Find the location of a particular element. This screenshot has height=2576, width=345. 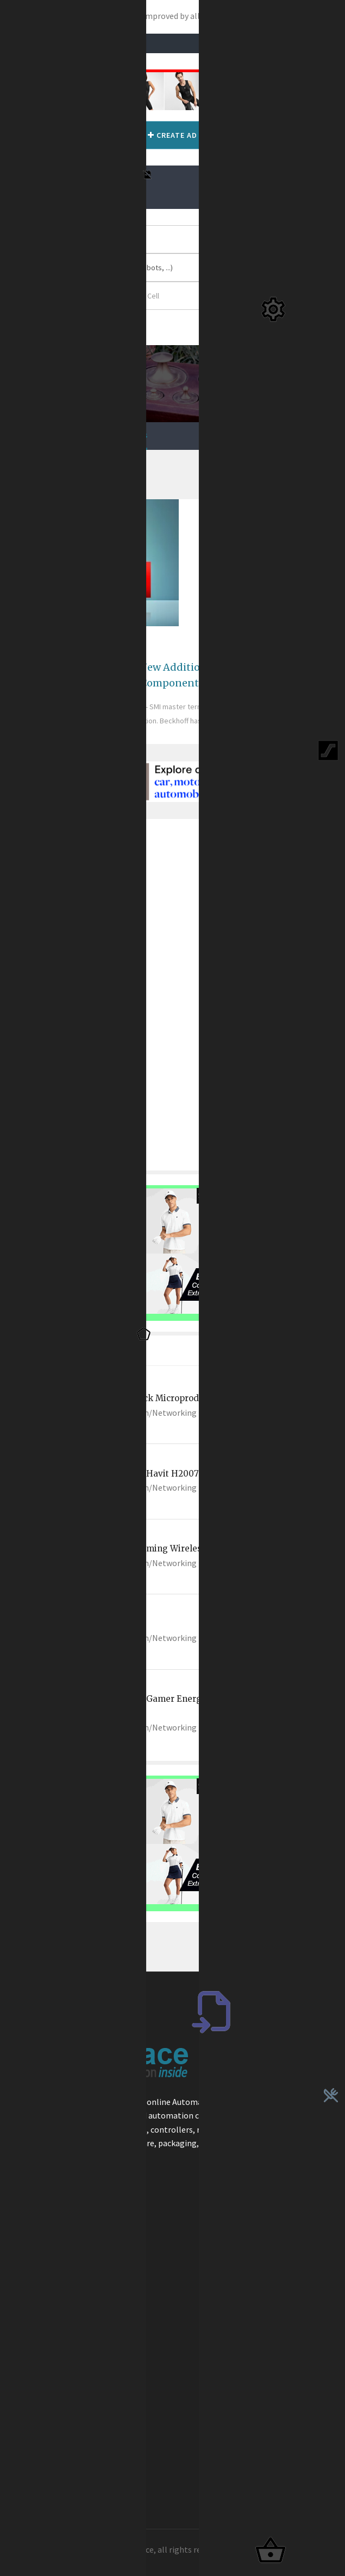

no backpacks allowed is located at coordinates (147, 174).